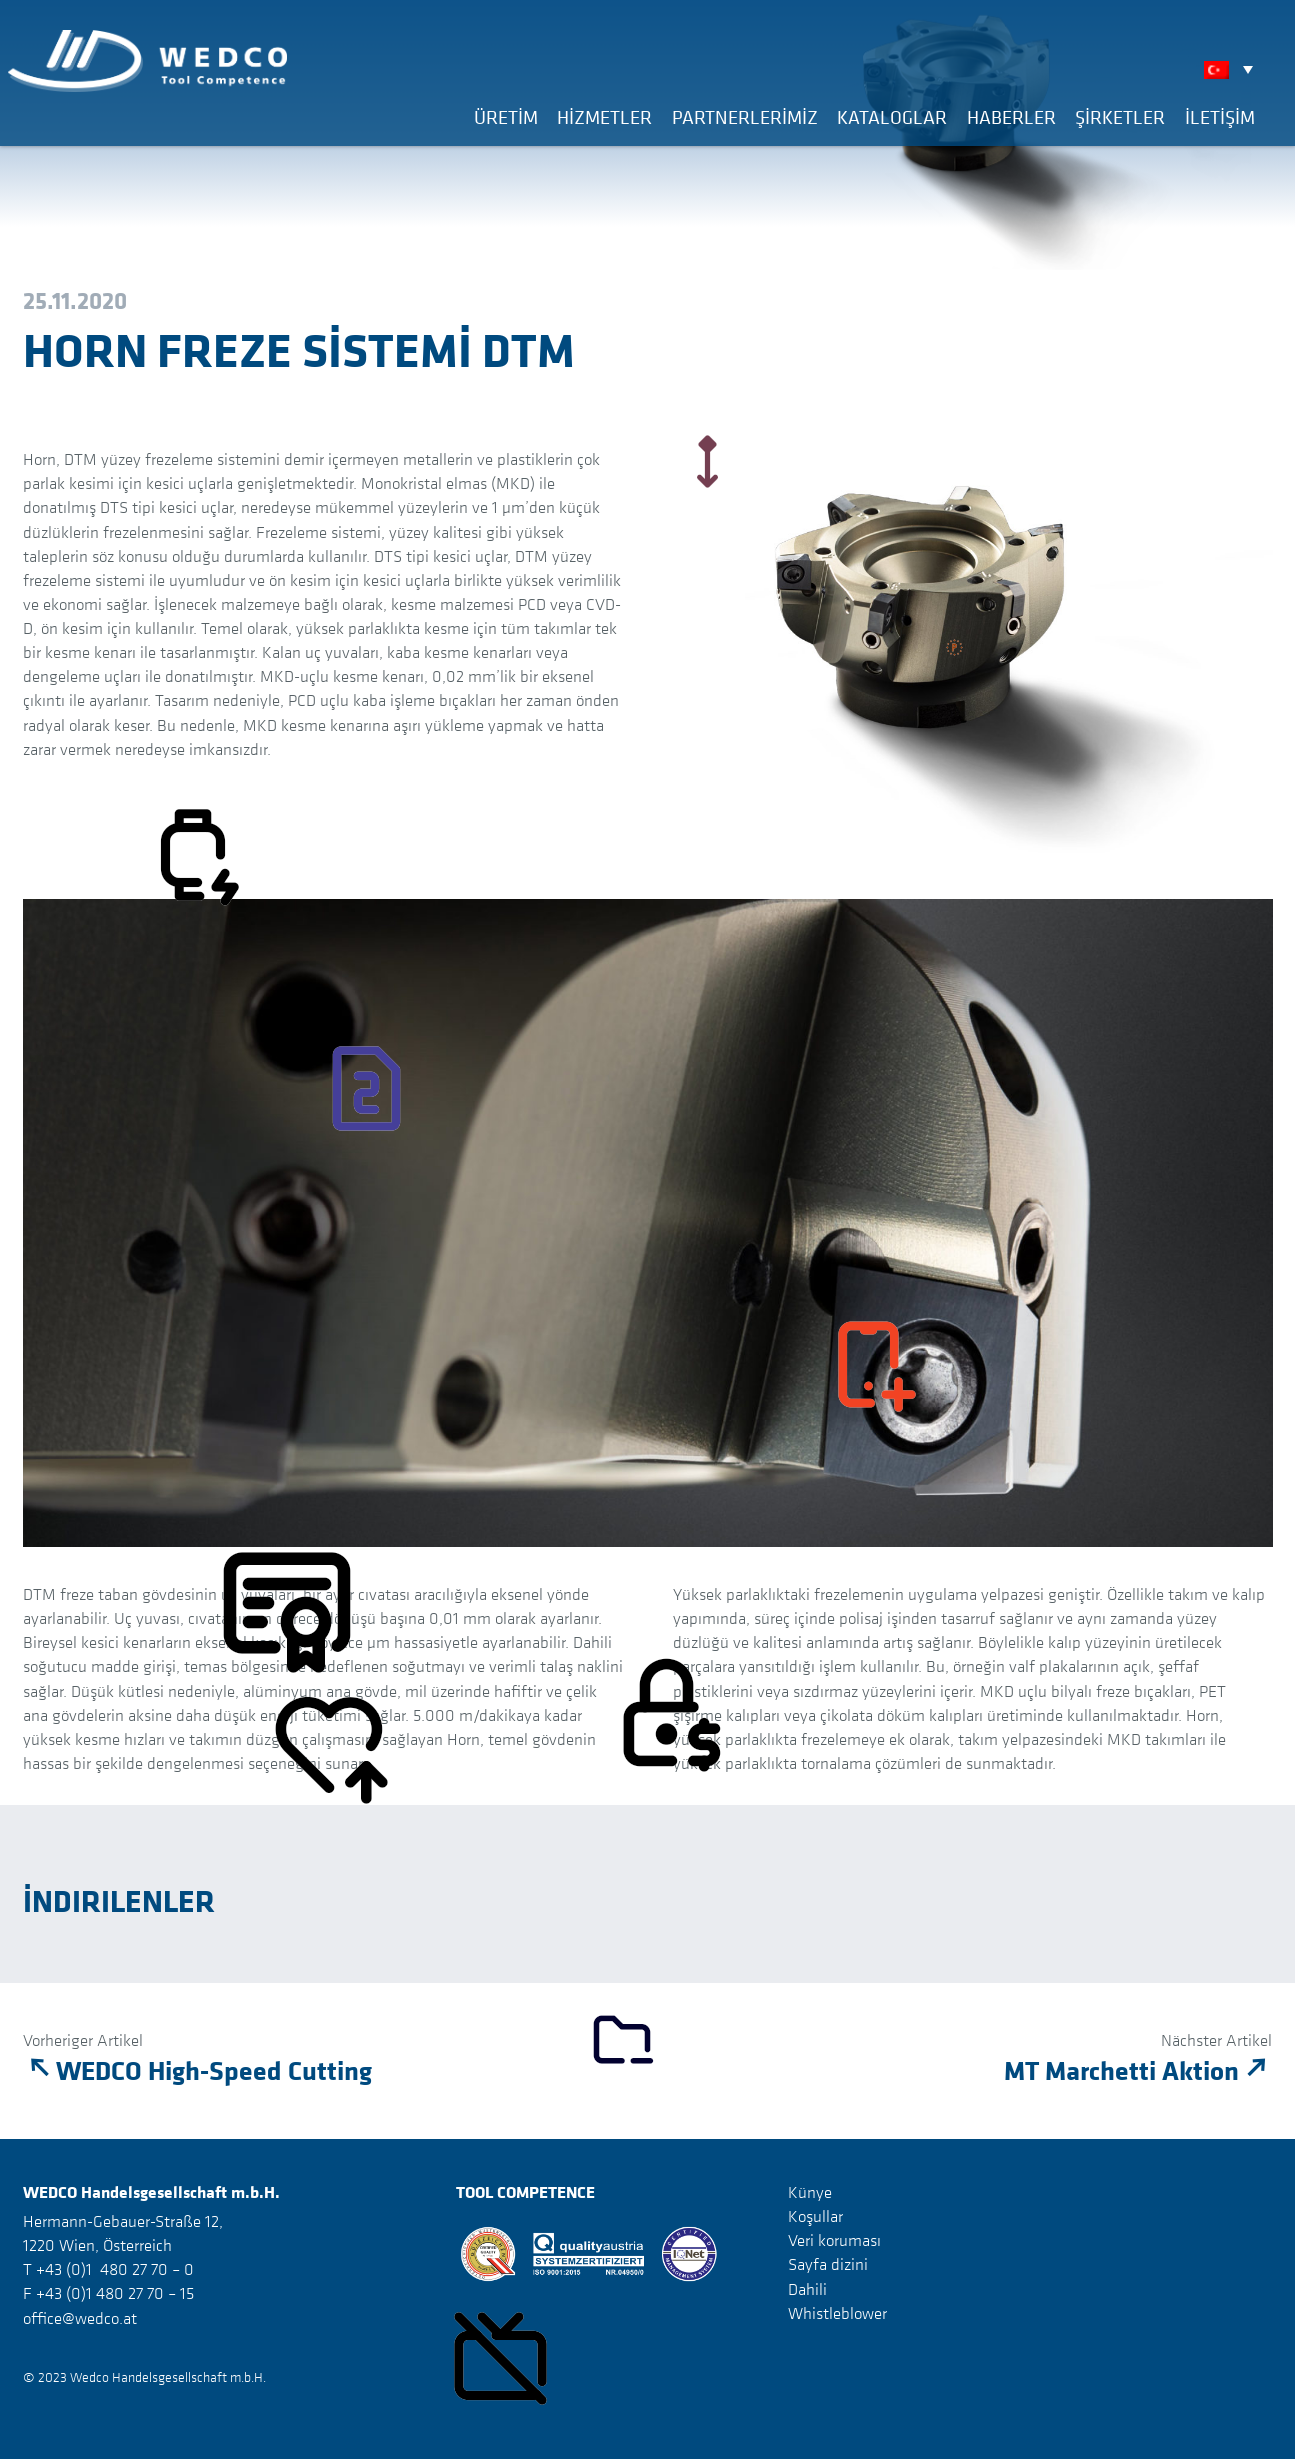 The width and height of the screenshot is (1295, 2459). Describe the element at coordinates (622, 2041) in the screenshot. I see `remove a folder from your files` at that location.